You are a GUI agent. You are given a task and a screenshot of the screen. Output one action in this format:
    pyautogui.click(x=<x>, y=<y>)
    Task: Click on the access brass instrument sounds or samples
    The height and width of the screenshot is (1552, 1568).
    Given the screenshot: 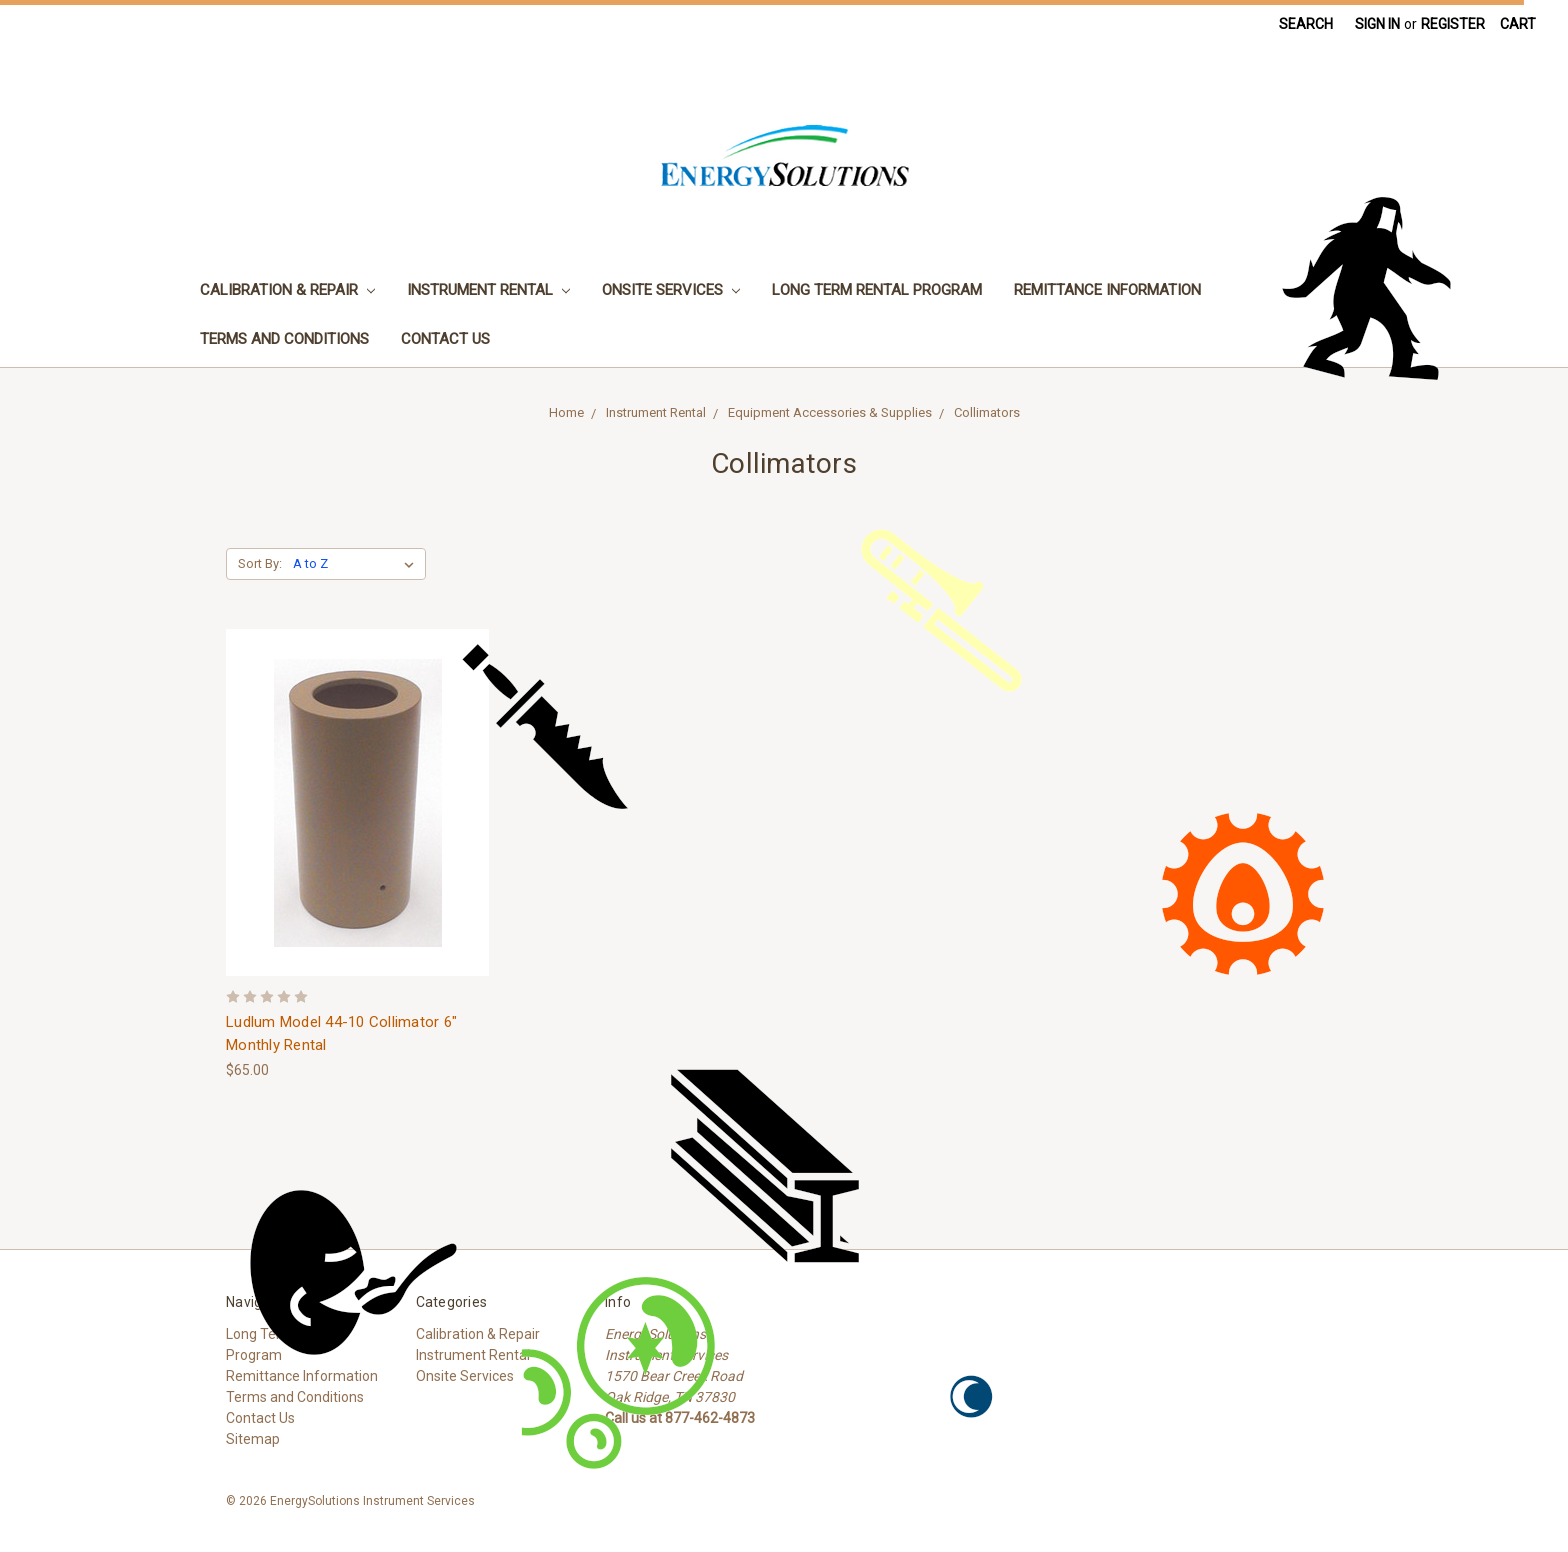 What is the action you would take?
    pyautogui.click(x=941, y=610)
    